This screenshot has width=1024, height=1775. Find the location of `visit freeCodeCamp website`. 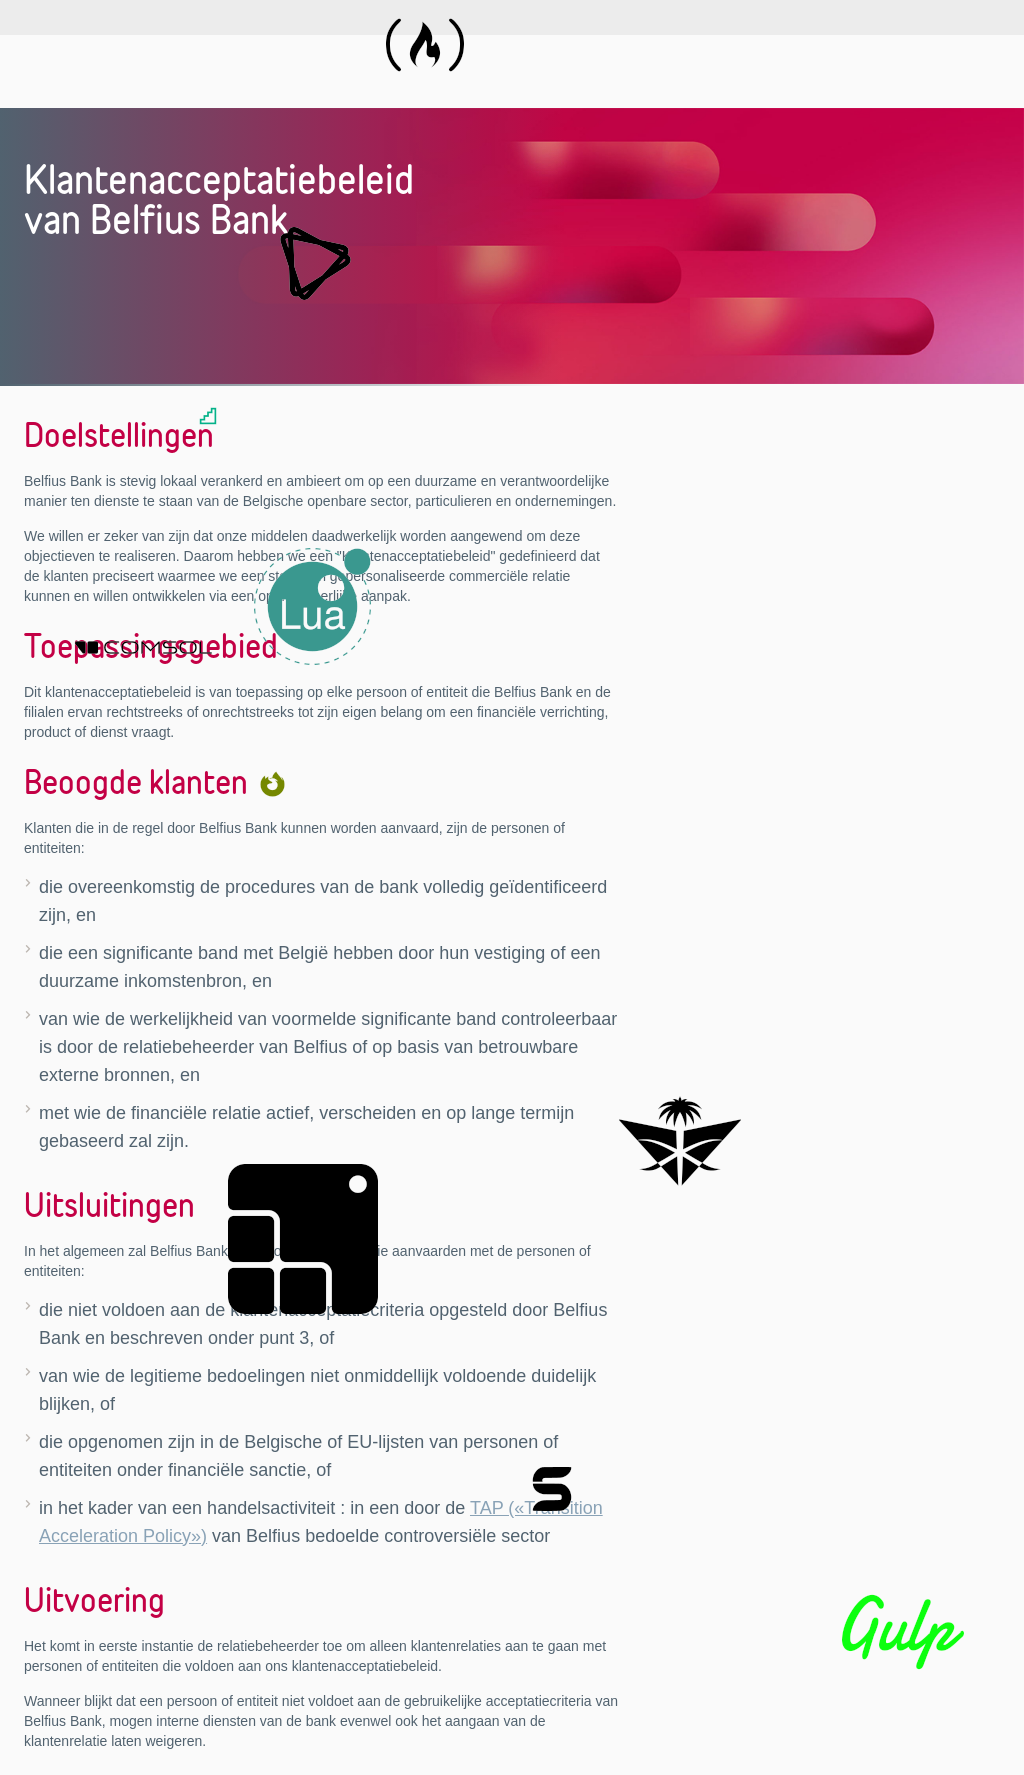

visit freeCodeCamp website is located at coordinates (425, 45).